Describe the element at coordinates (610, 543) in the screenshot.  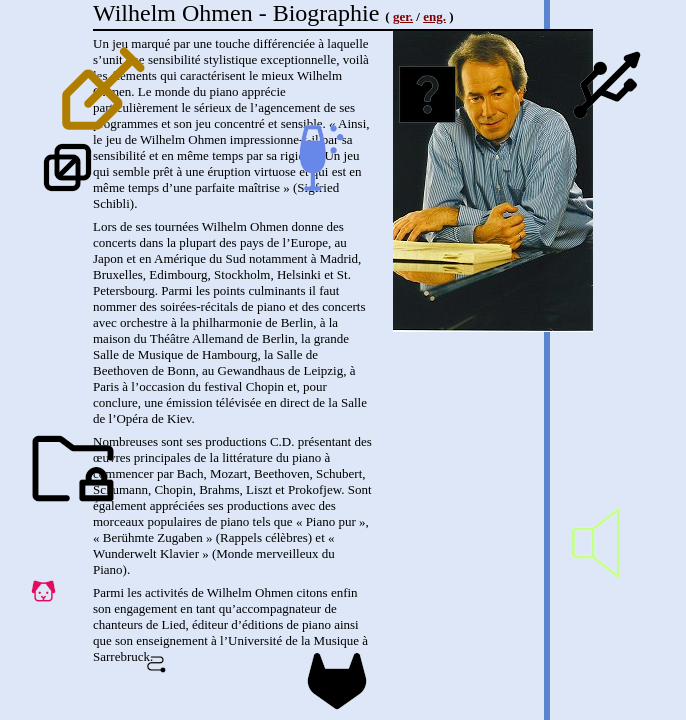
I see `speaker with no audio output` at that location.